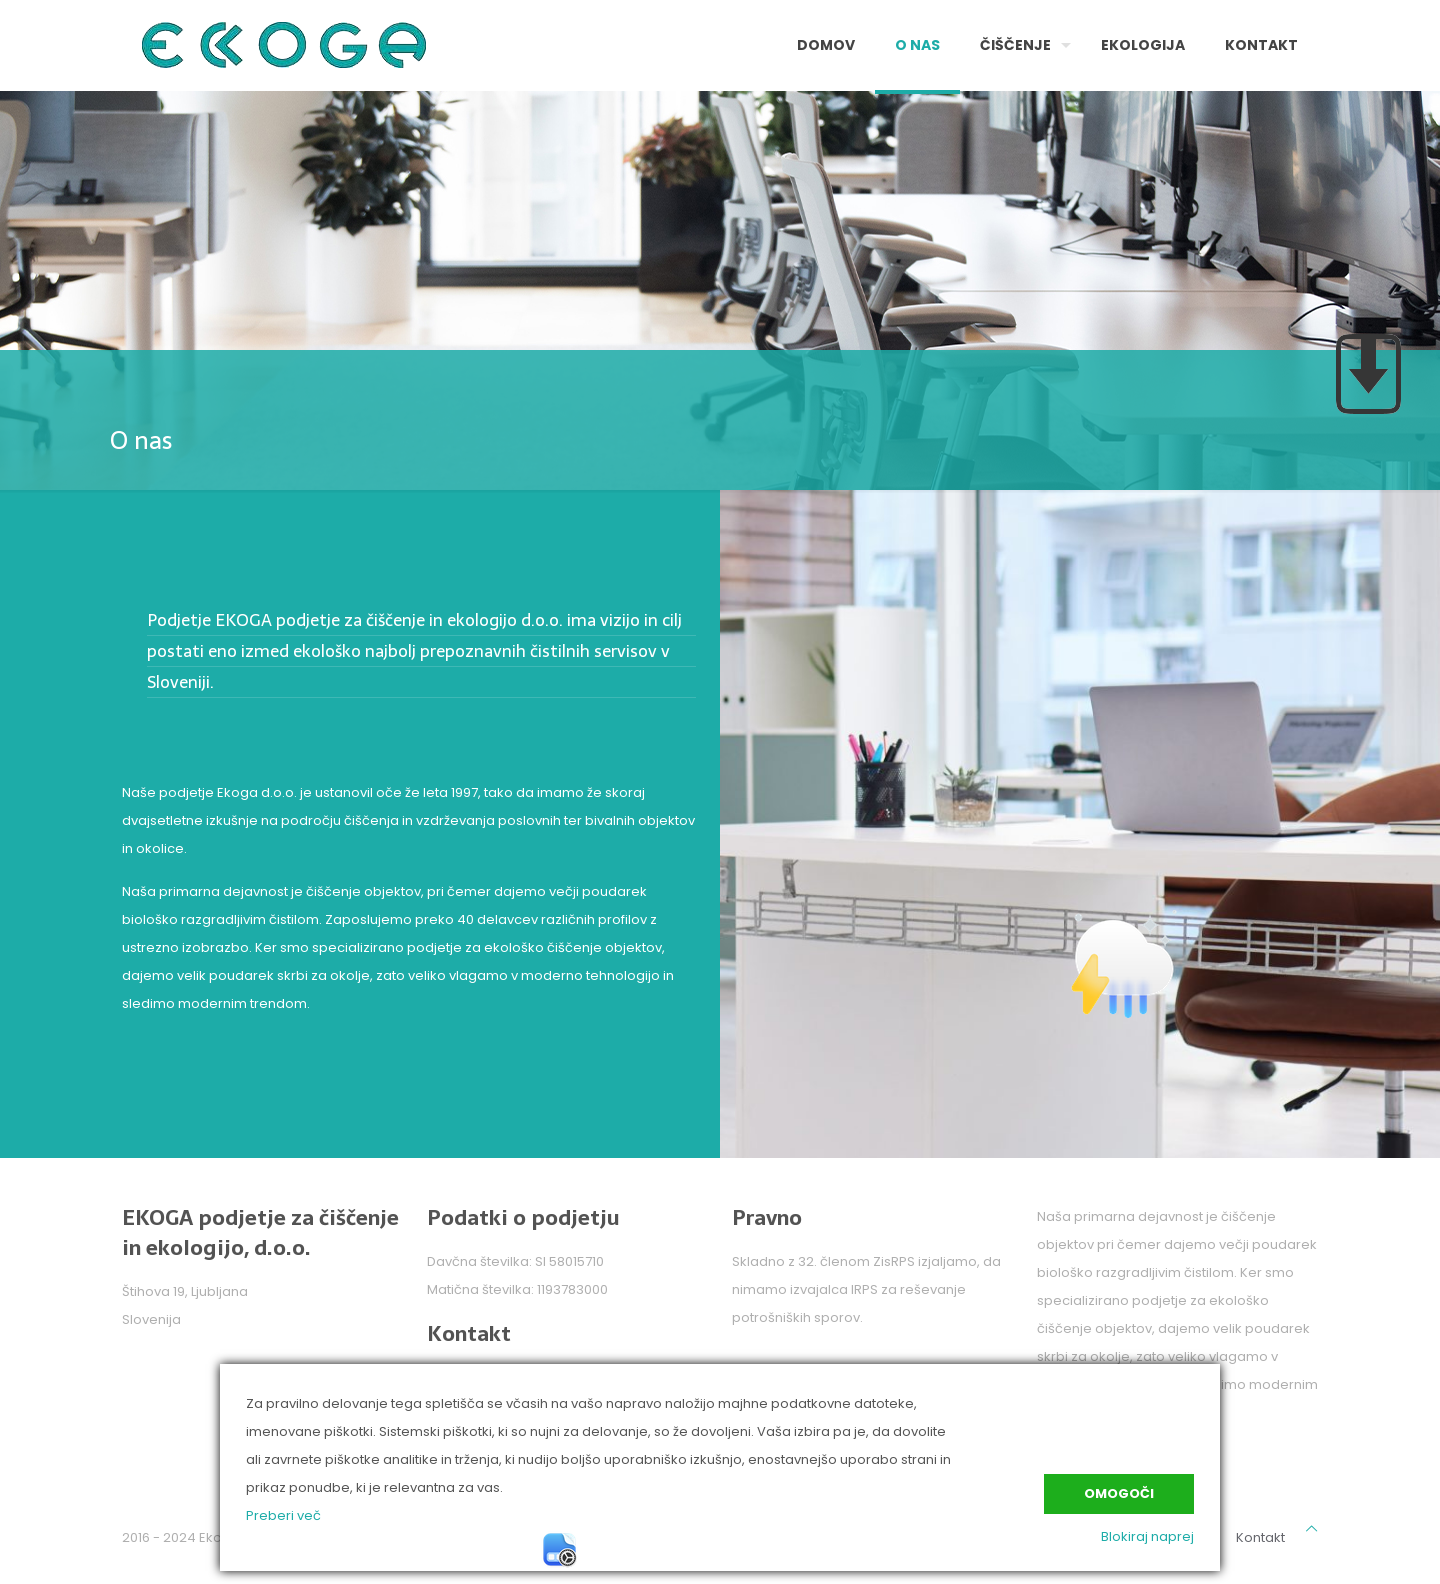 Image resolution: width=1440 pixels, height=1584 pixels. Describe the element at coordinates (1371, 374) in the screenshot. I see `download a file or application` at that location.